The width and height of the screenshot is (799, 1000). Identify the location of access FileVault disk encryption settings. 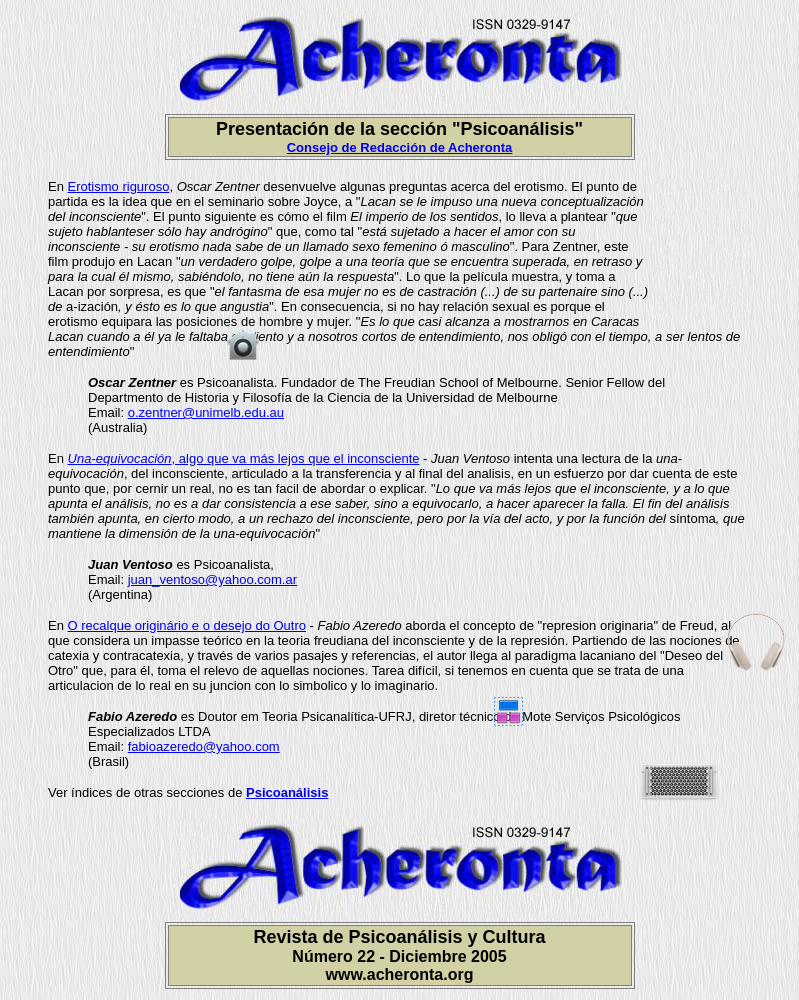
(243, 344).